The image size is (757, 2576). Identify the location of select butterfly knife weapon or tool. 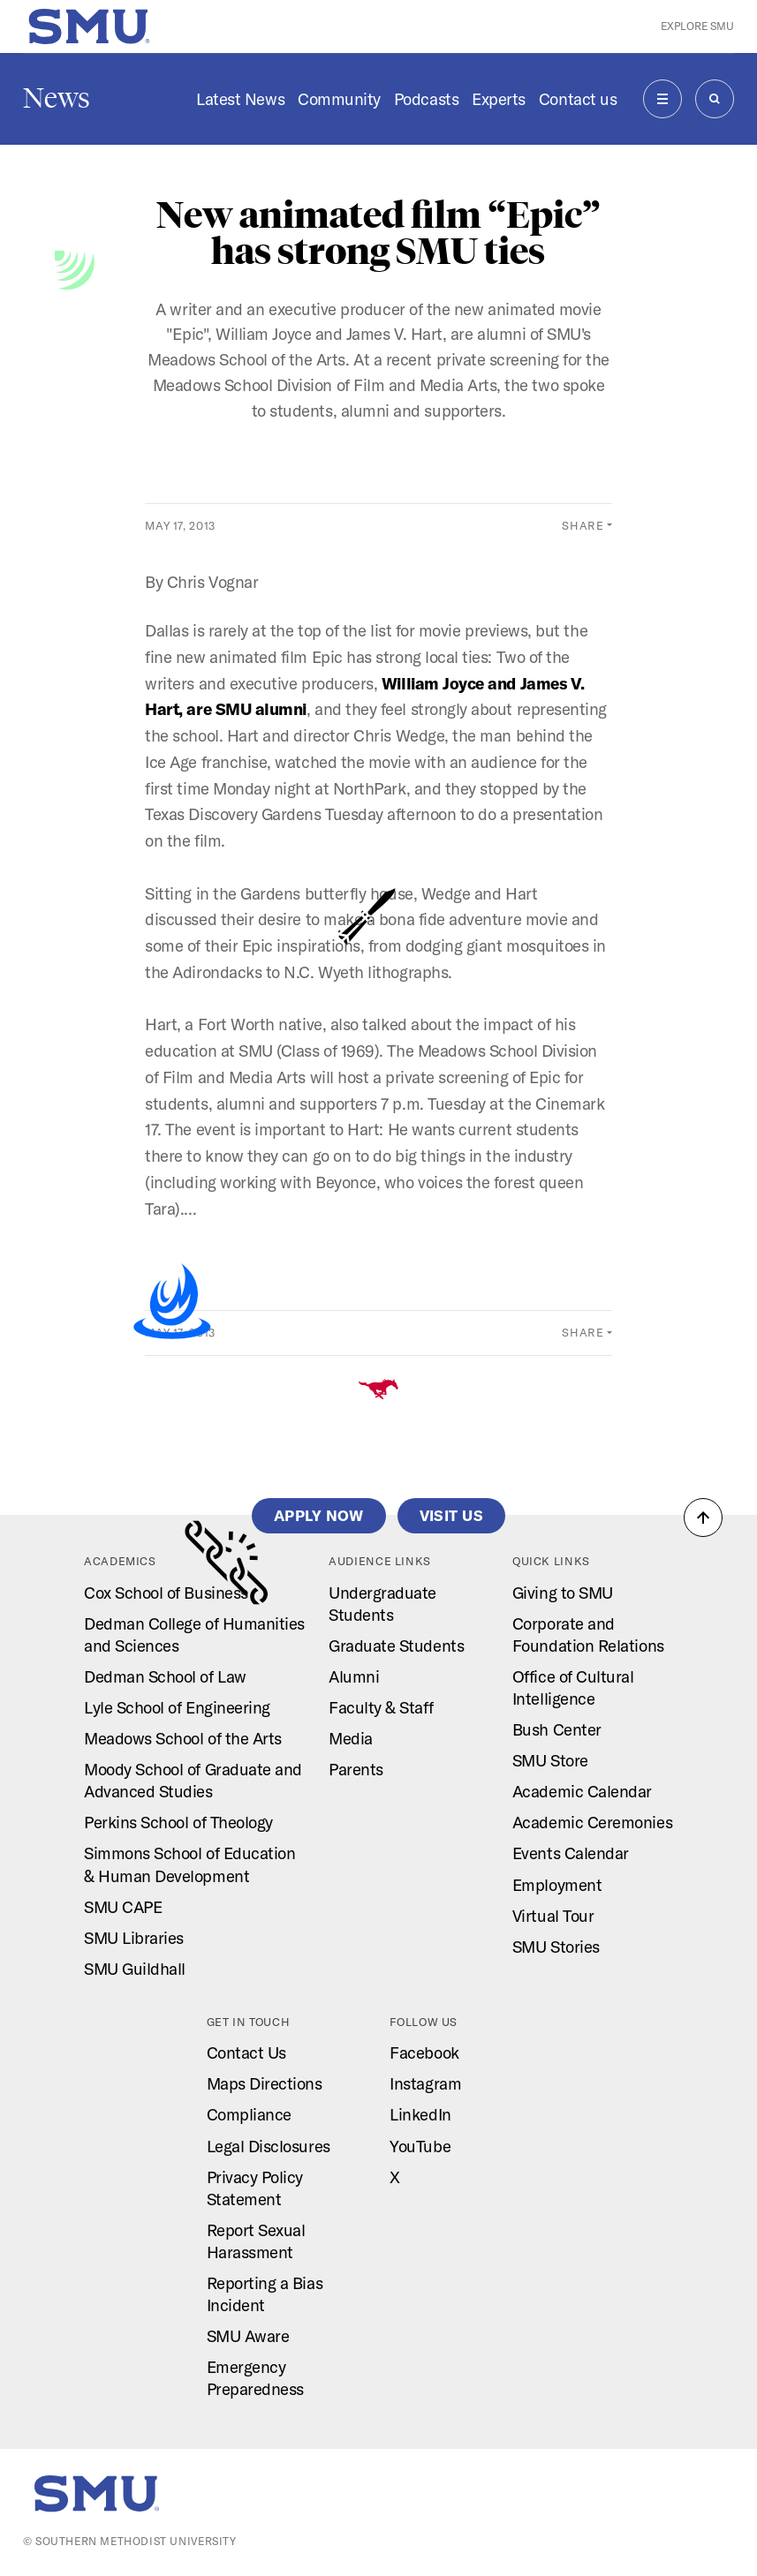
(367, 916).